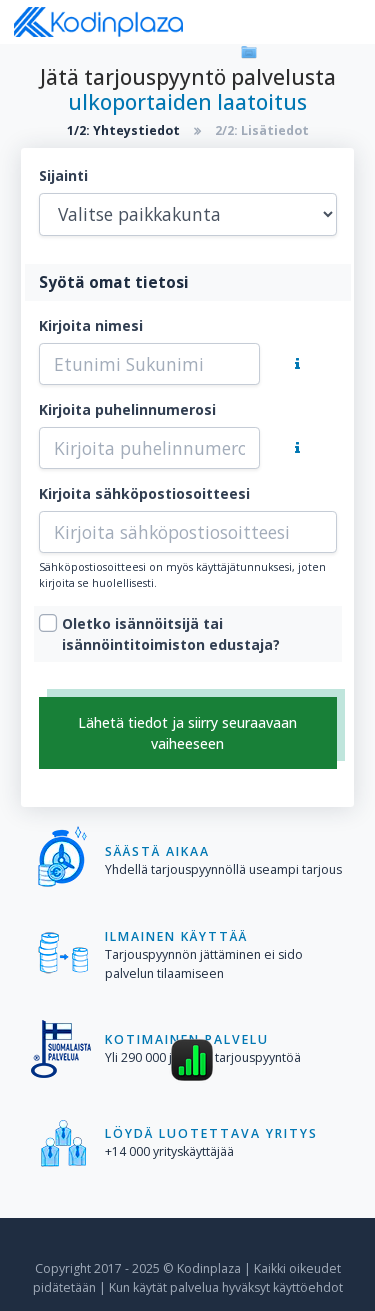 The width and height of the screenshot is (375, 1311). Describe the element at coordinates (249, 52) in the screenshot. I see `open desktop folder` at that location.